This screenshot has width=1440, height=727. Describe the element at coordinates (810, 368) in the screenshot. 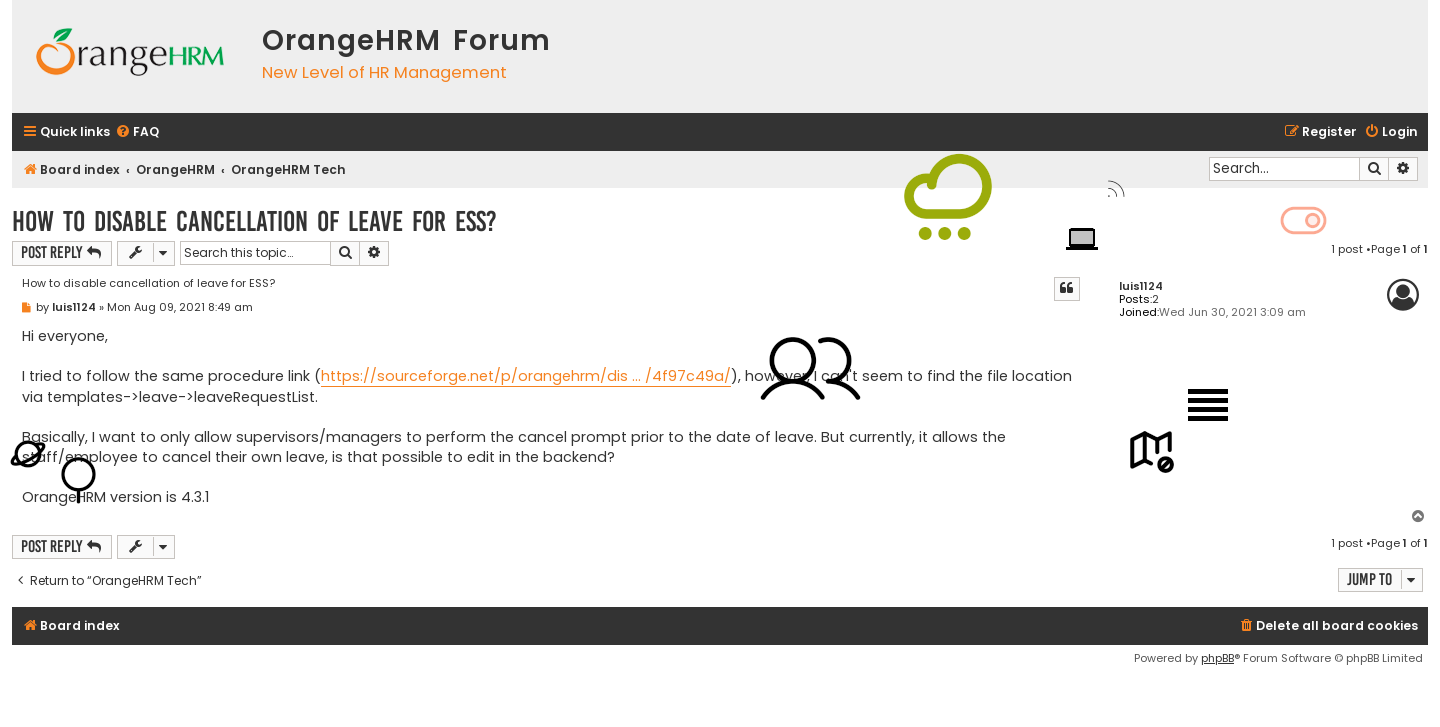

I see `view all users or contacts` at that location.